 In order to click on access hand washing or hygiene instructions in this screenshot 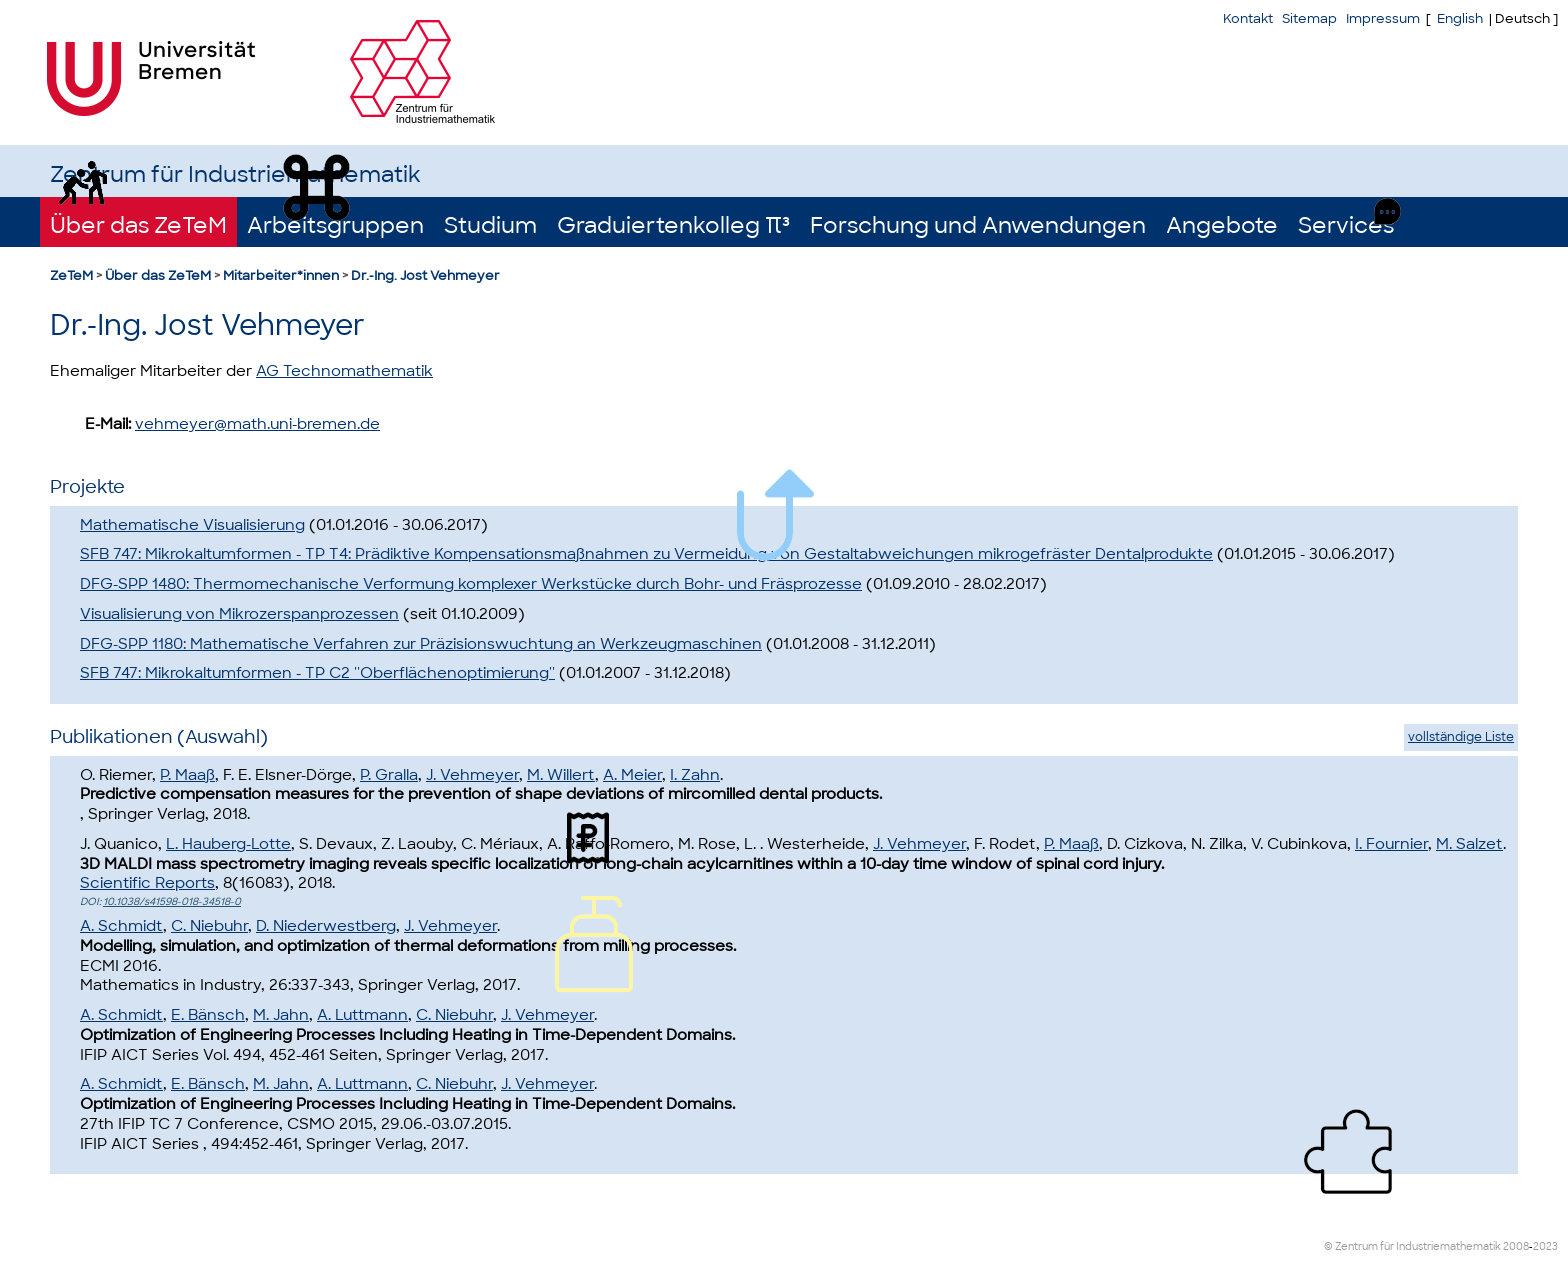, I will do `click(594, 946)`.